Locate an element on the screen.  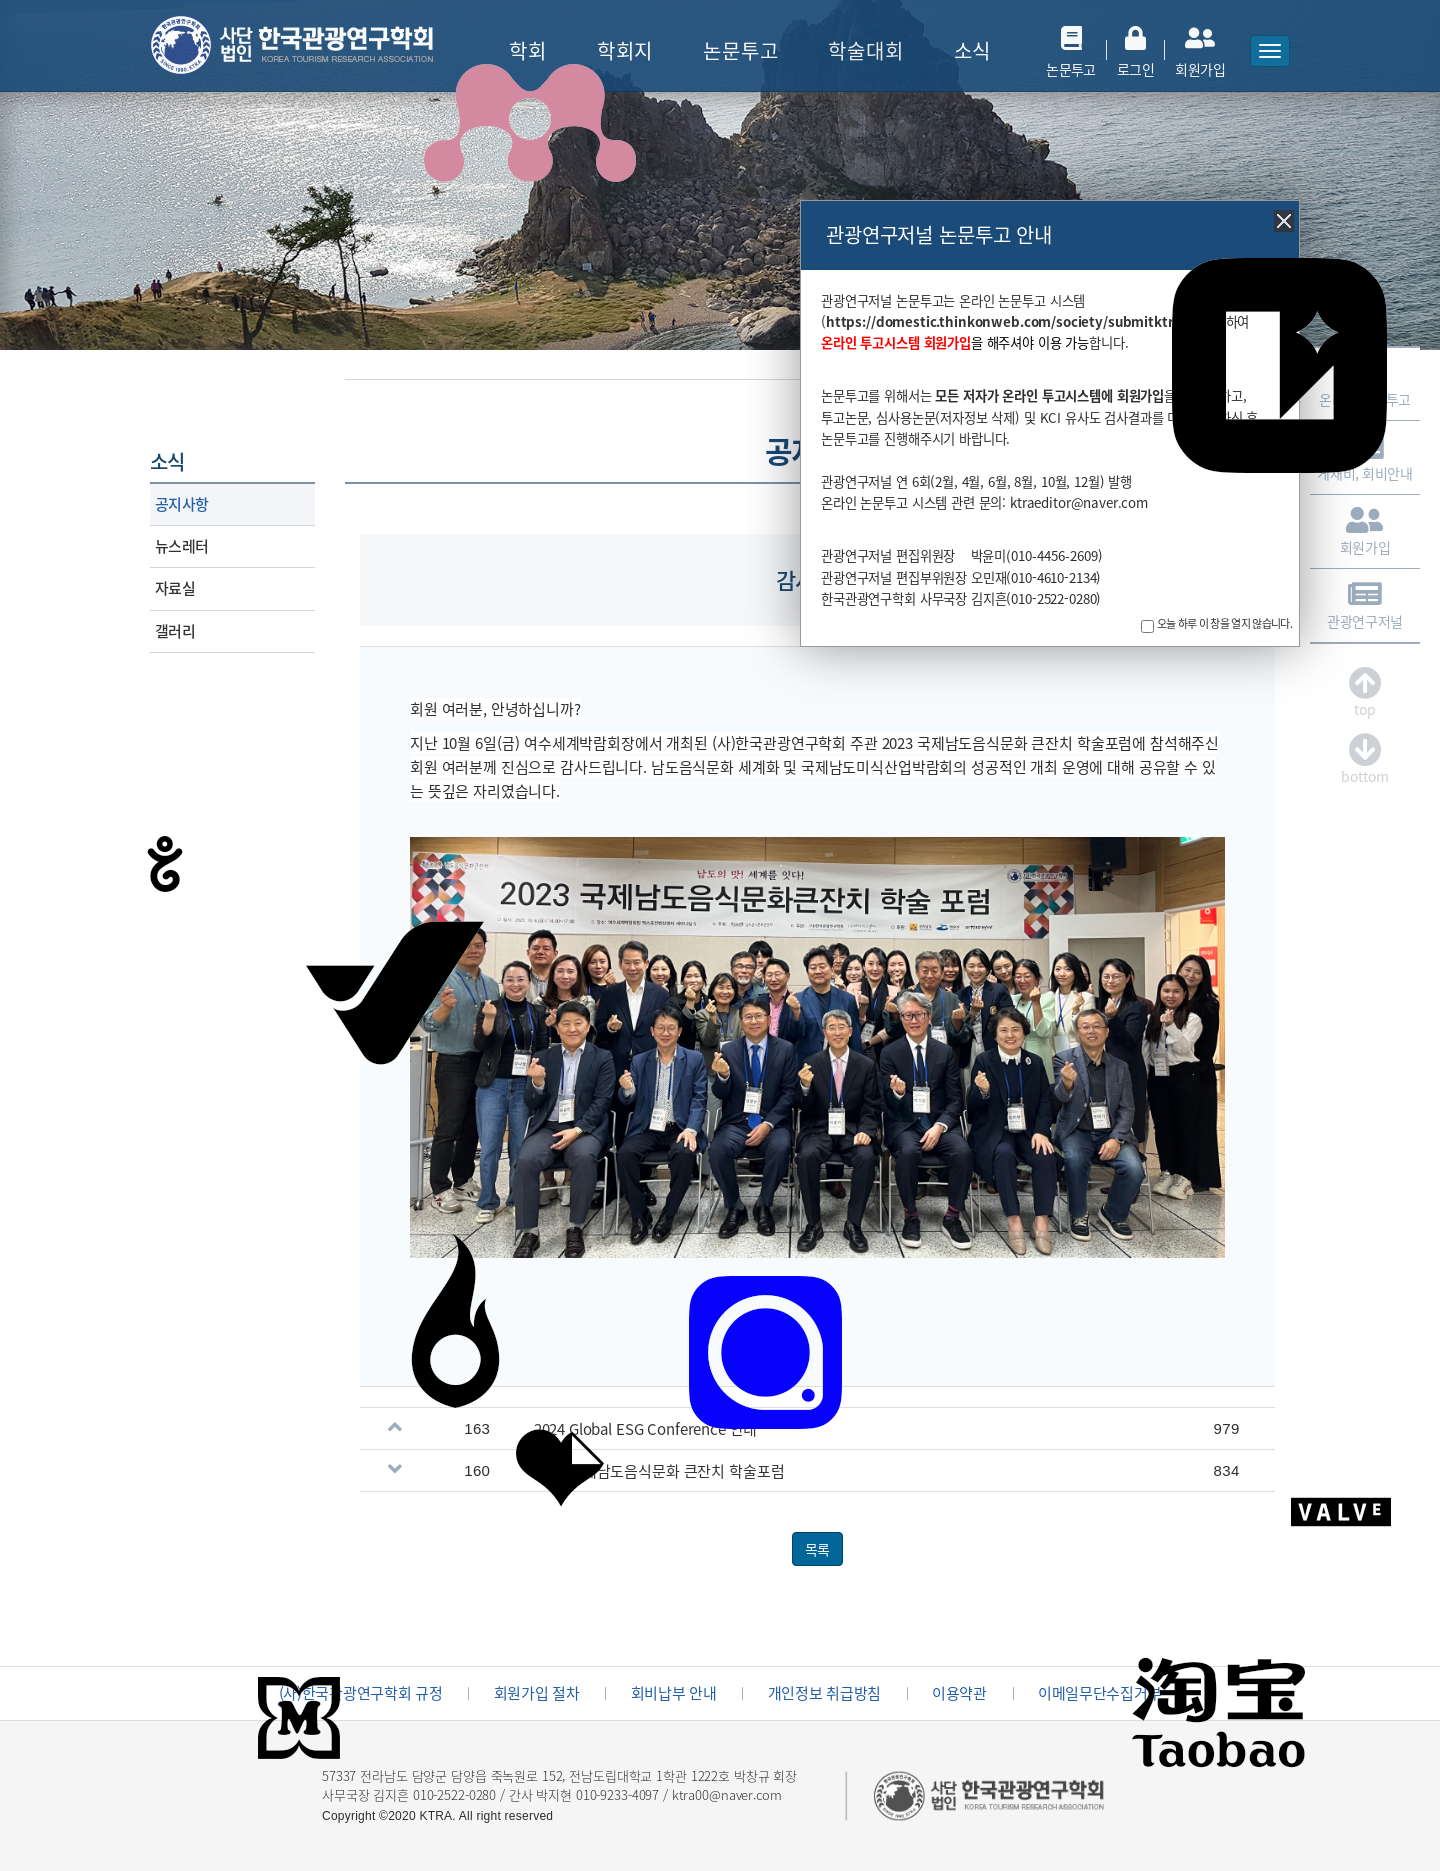
link to Gandi domain registrar services is located at coordinates (165, 864).